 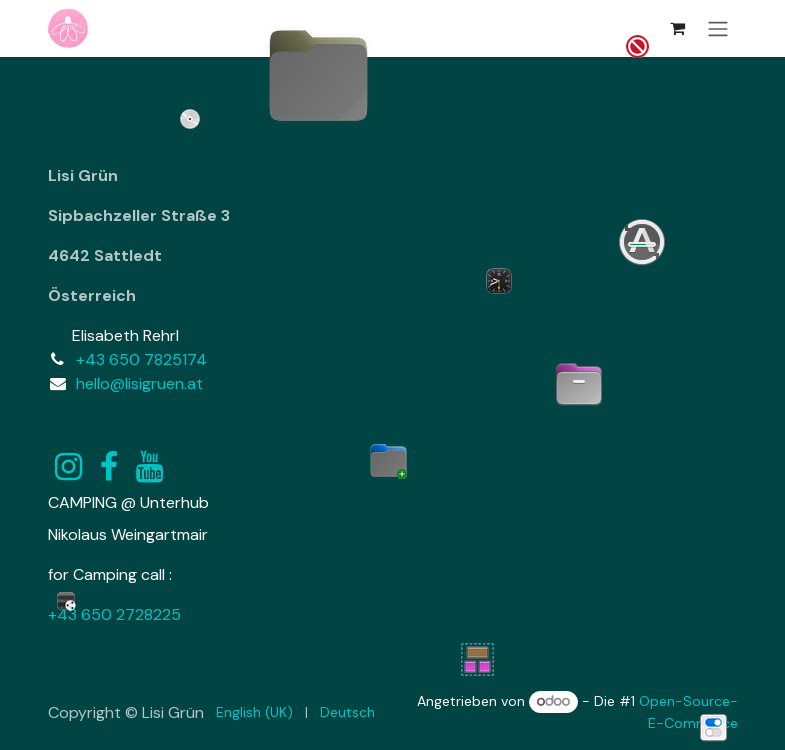 I want to click on open the clock app, so click(x=499, y=281).